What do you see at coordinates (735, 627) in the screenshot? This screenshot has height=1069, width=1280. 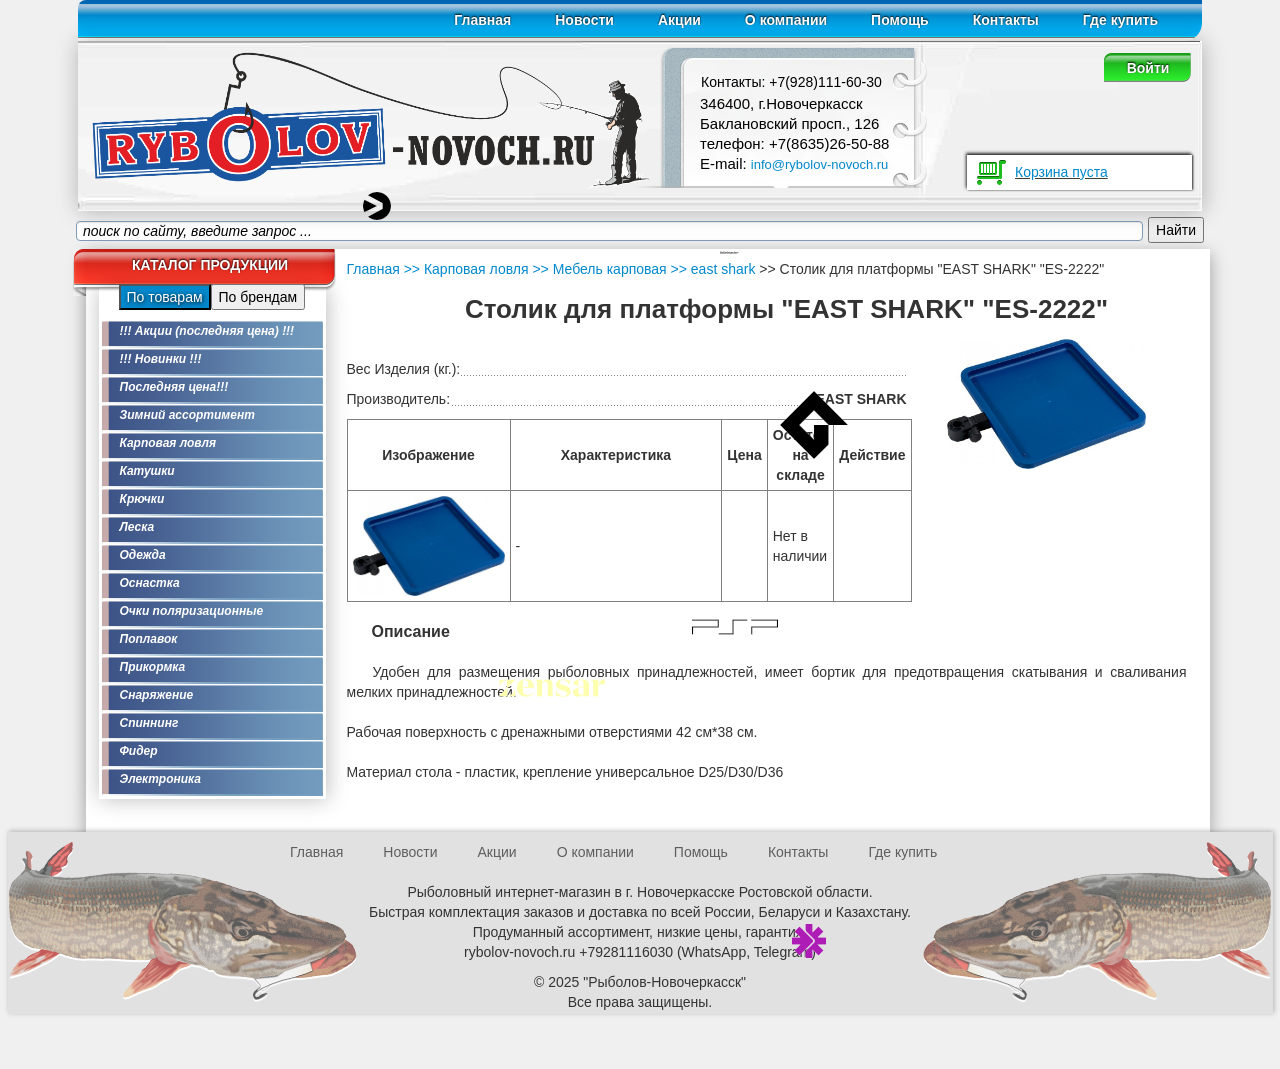 I see `playstation portable (PSP) brand logo` at bounding box center [735, 627].